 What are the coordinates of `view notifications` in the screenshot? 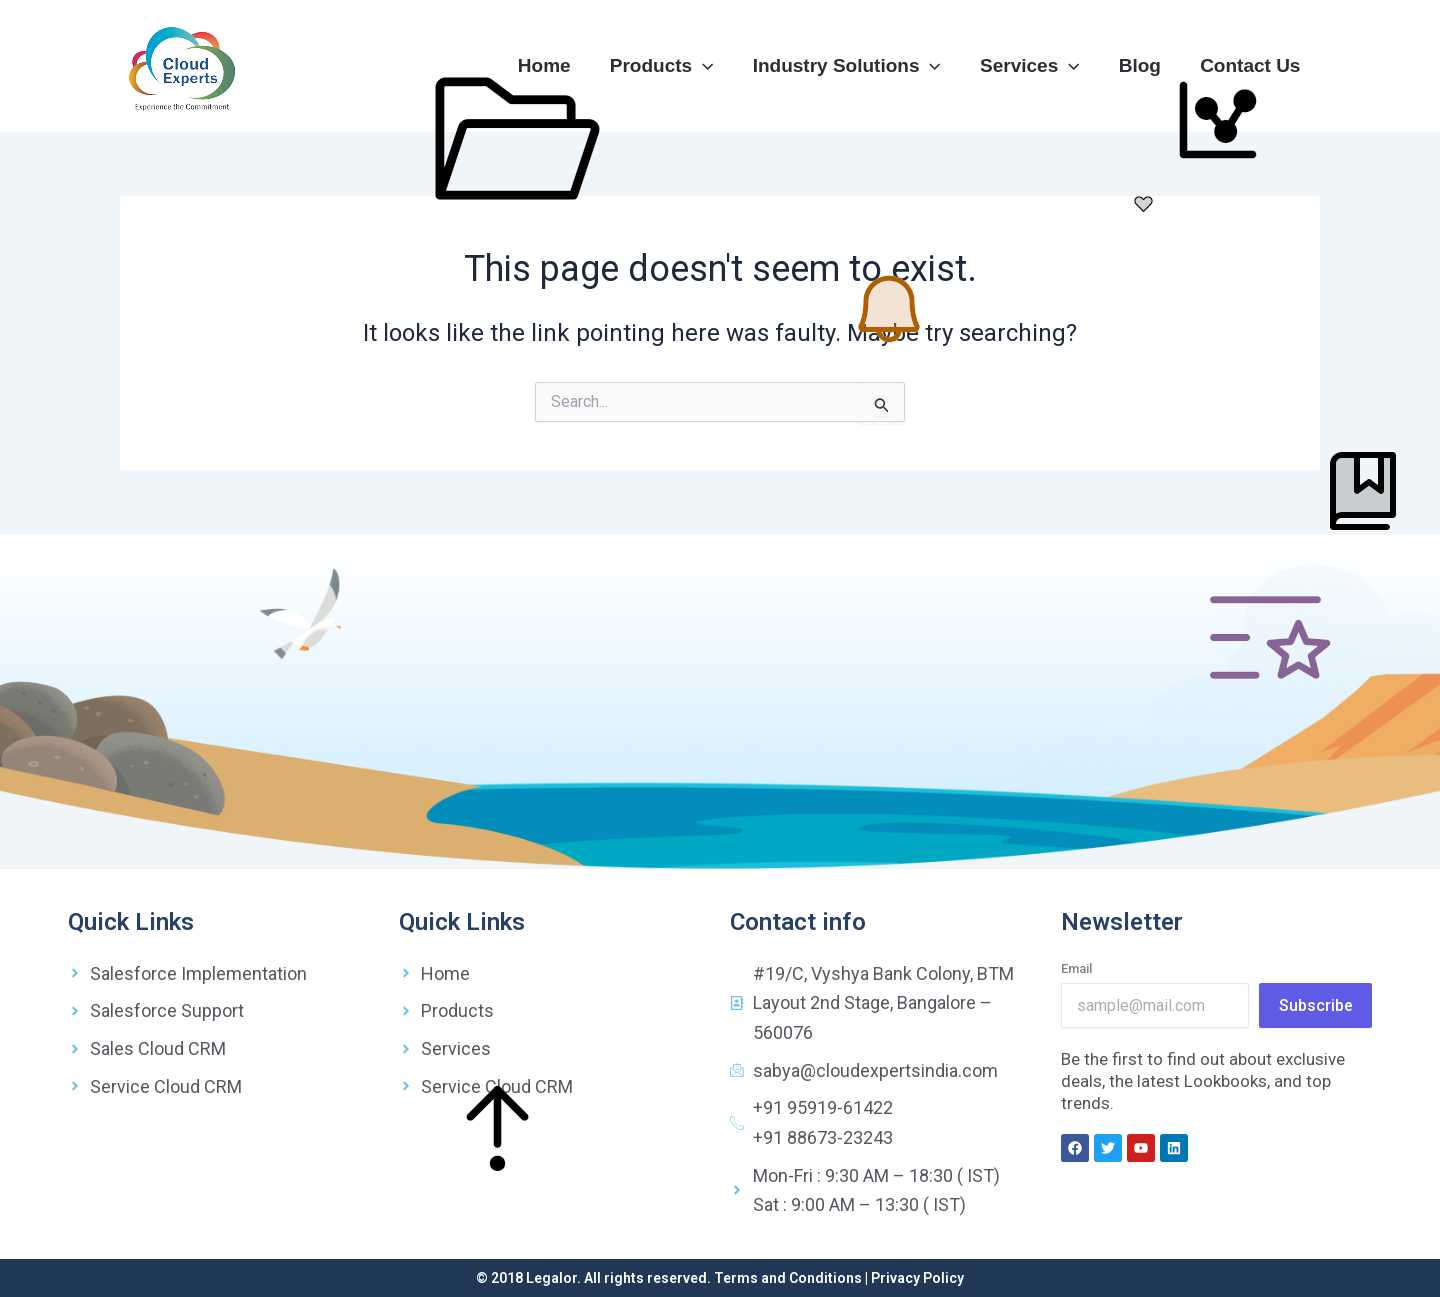 It's located at (889, 309).